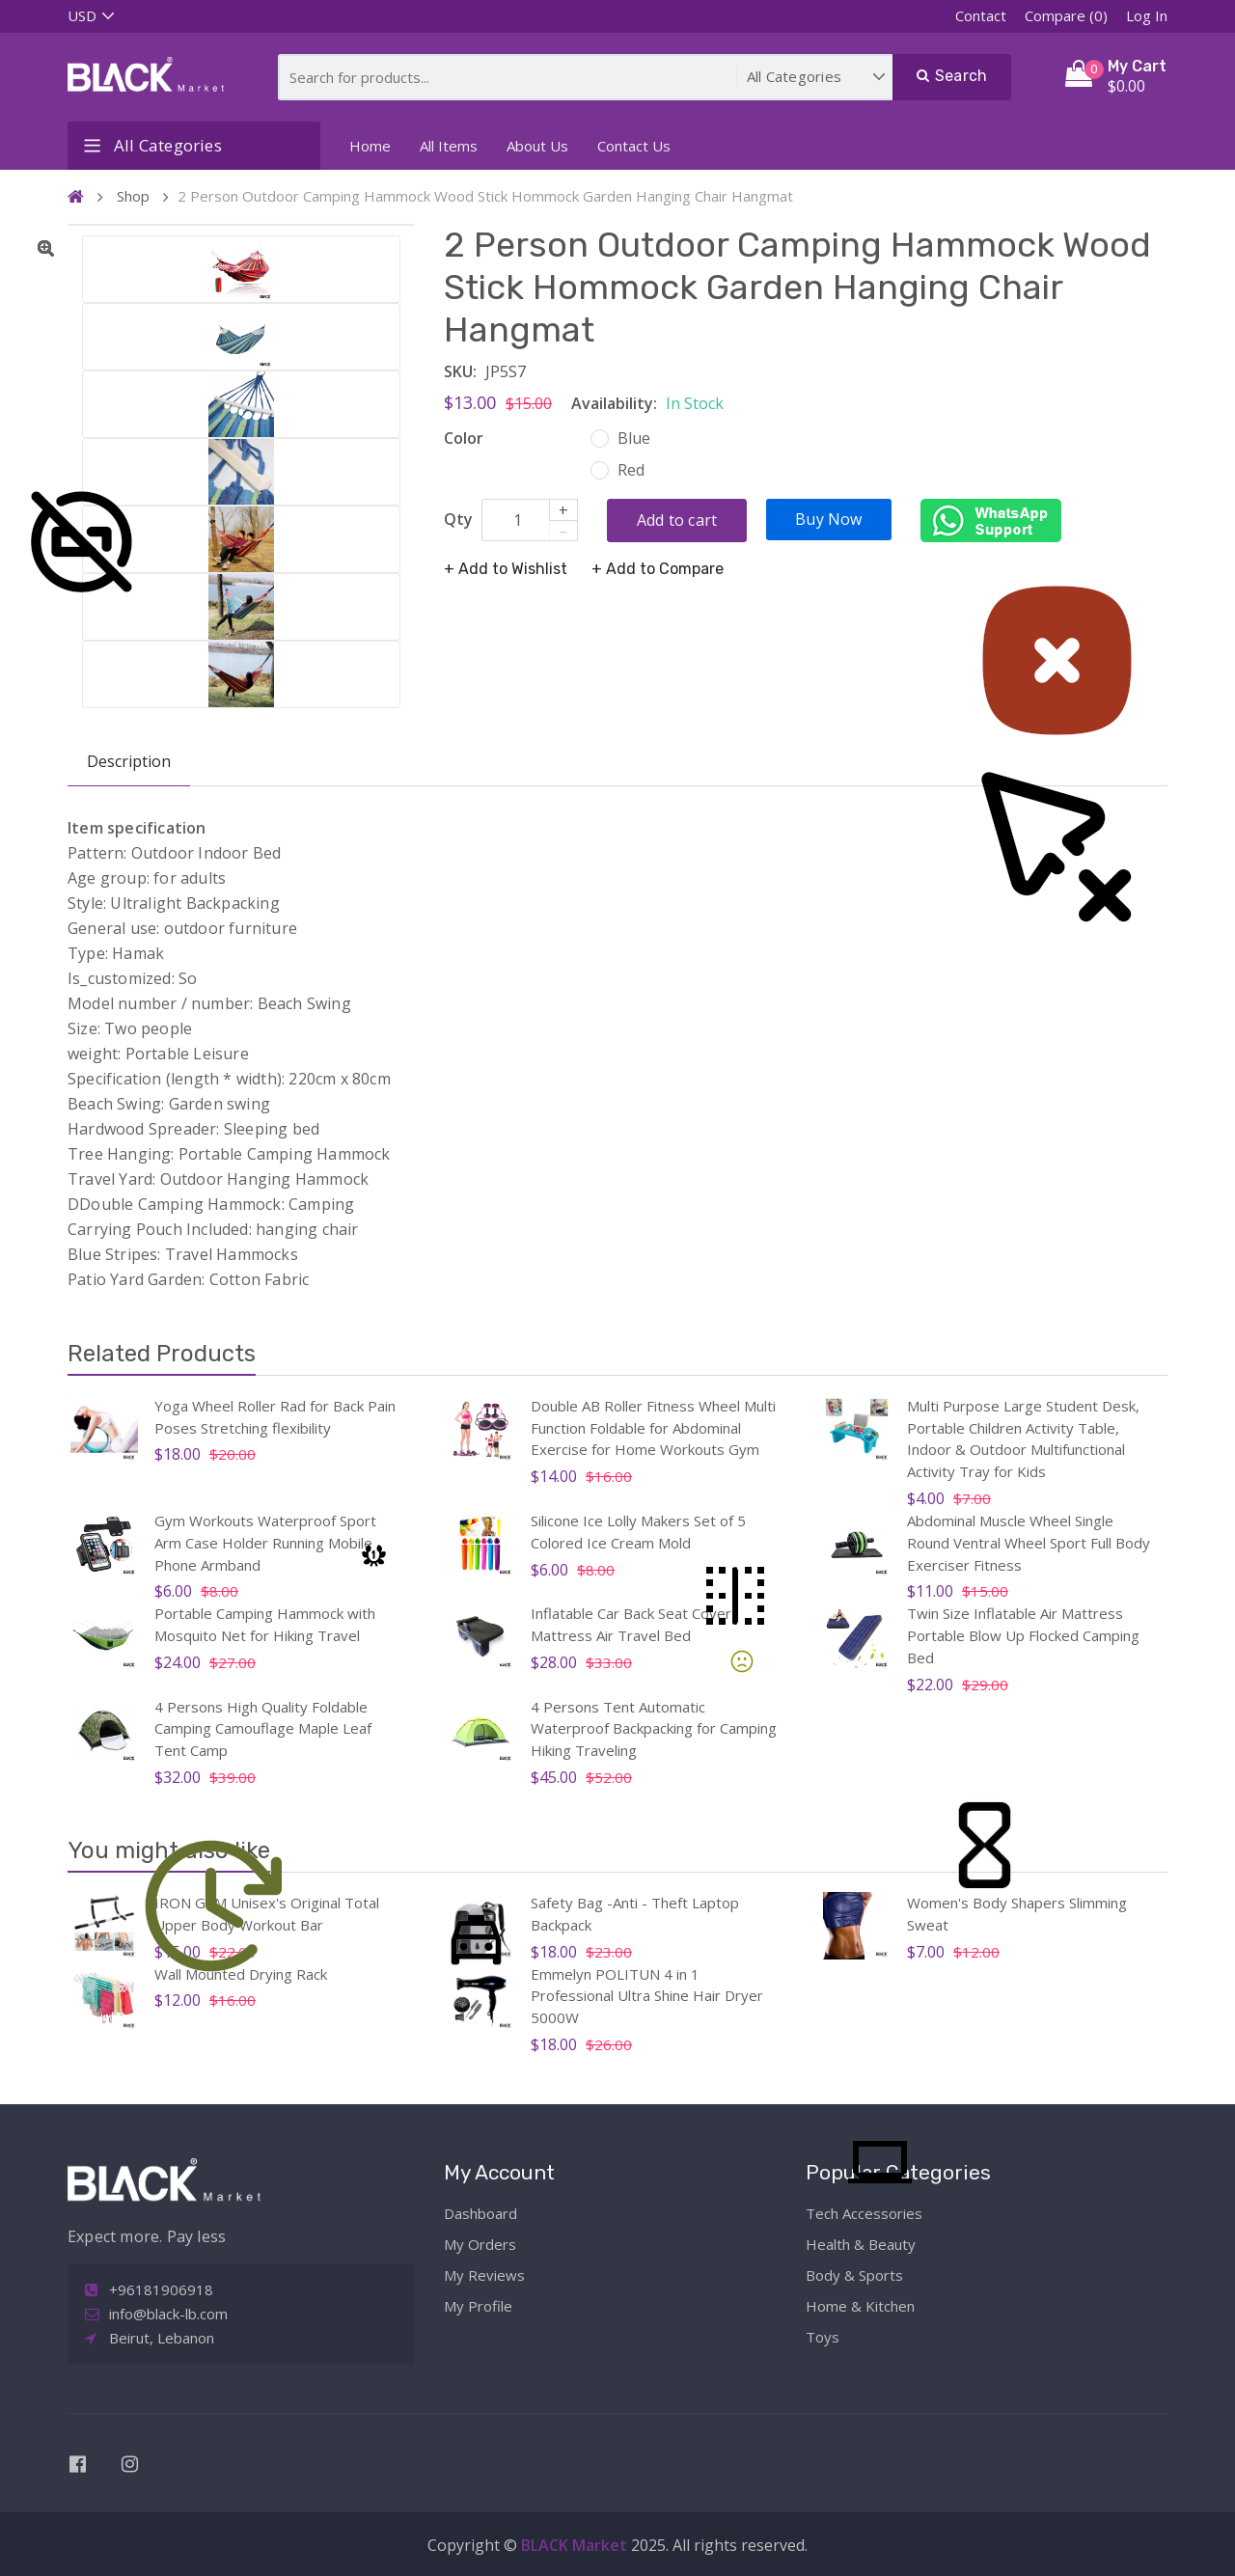  What do you see at coordinates (81, 541) in the screenshot?
I see `disable picture-in-picture mode` at bounding box center [81, 541].